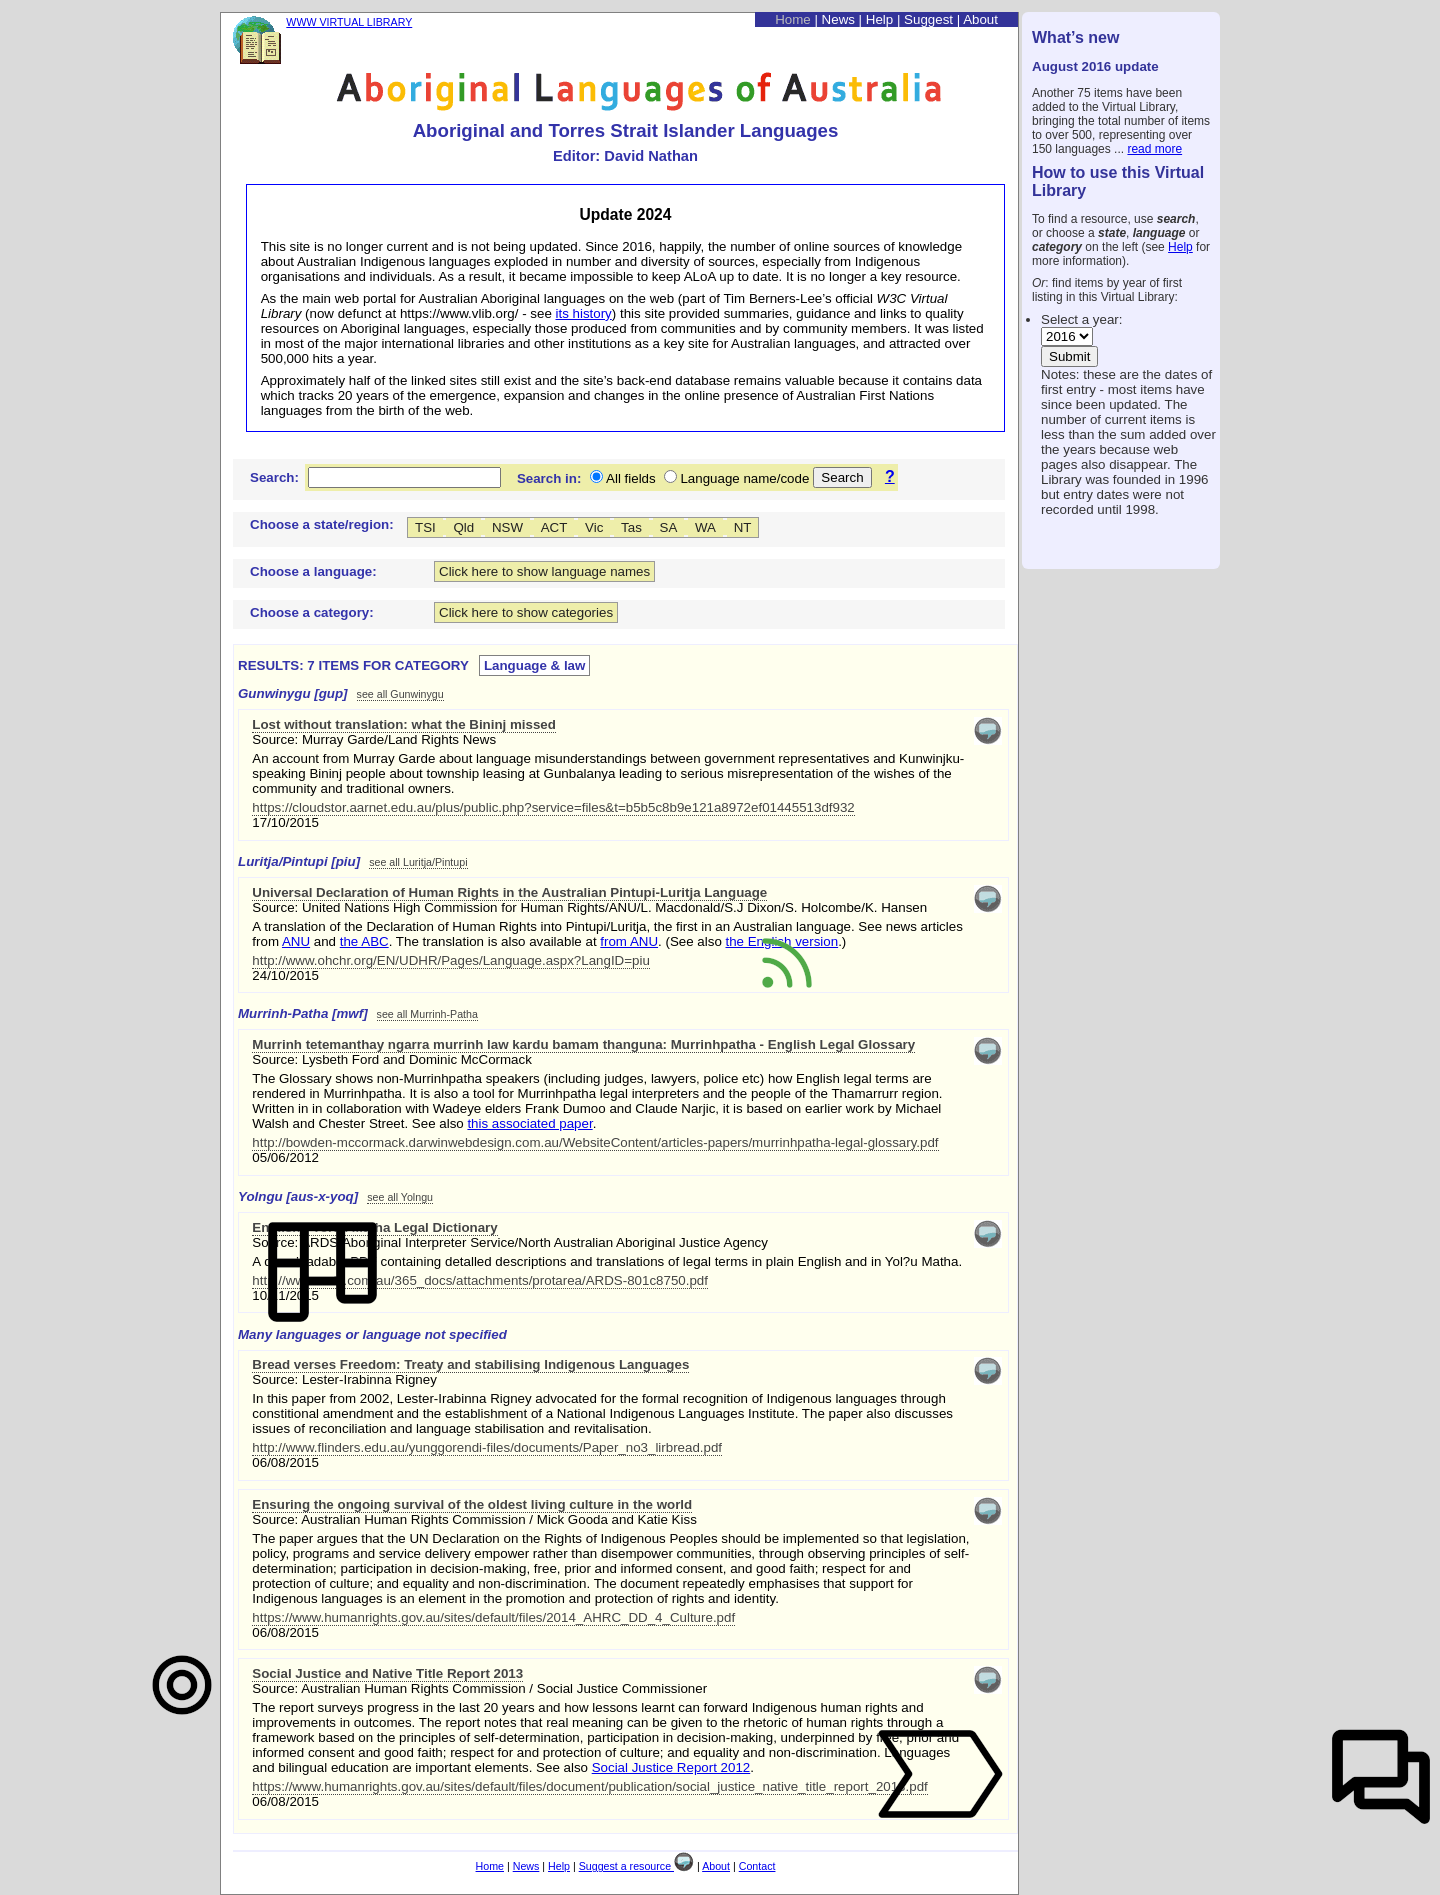  Describe the element at coordinates (936, 1774) in the screenshot. I see `apply a label or tag to an item` at that location.